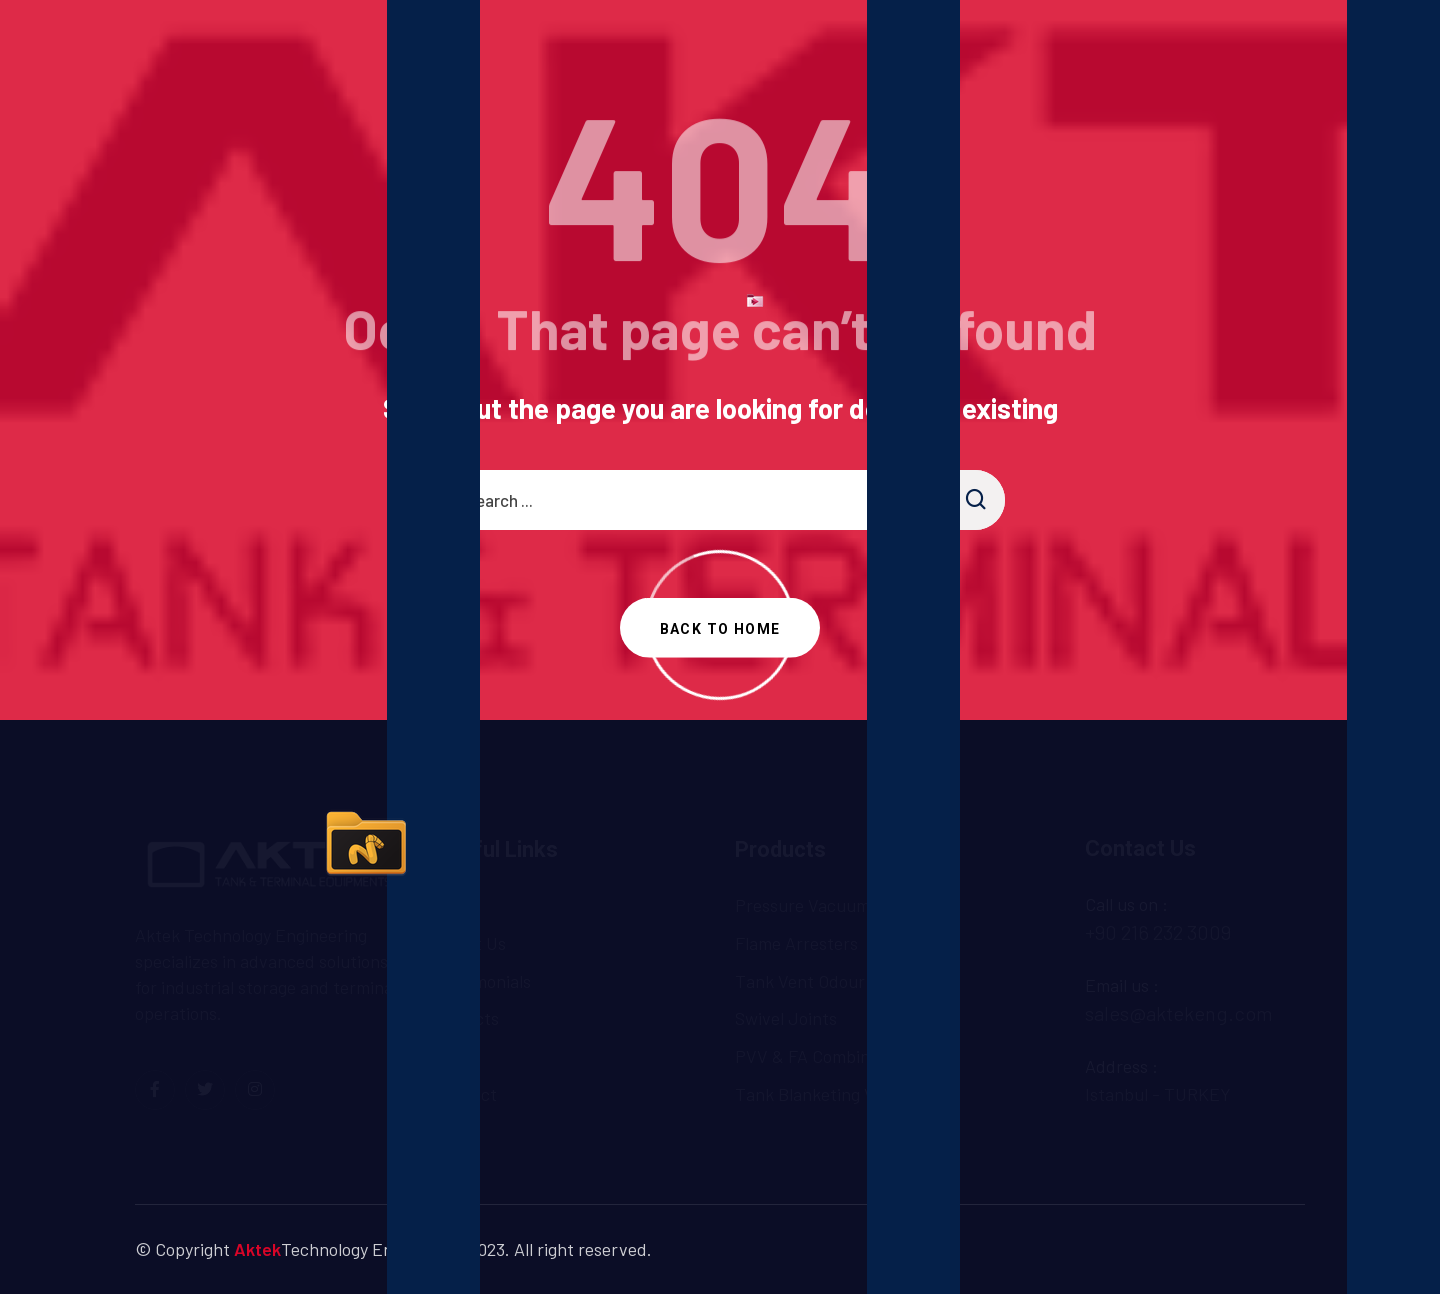  What do you see at coordinates (755, 301) in the screenshot?
I see `open microsoft stream video folder` at bounding box center [755, 301].